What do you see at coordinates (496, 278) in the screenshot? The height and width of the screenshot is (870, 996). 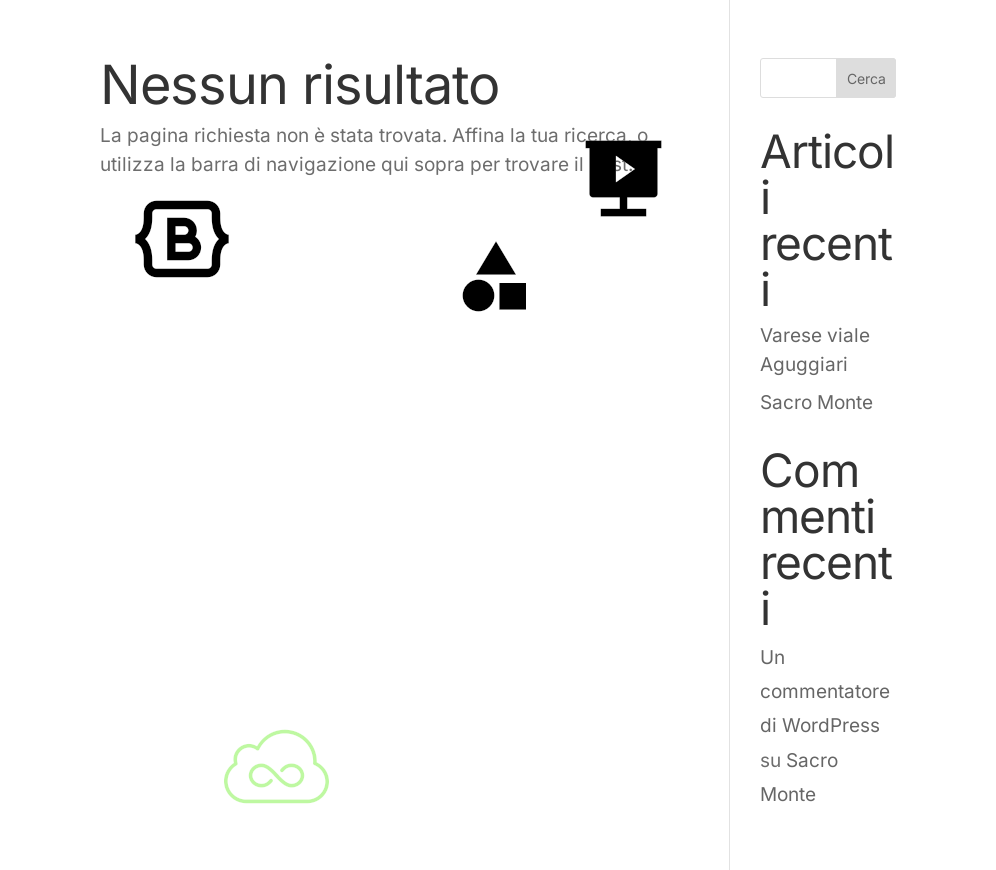 I see `access shape tools or drawing options` at bounding box center [496, 278].